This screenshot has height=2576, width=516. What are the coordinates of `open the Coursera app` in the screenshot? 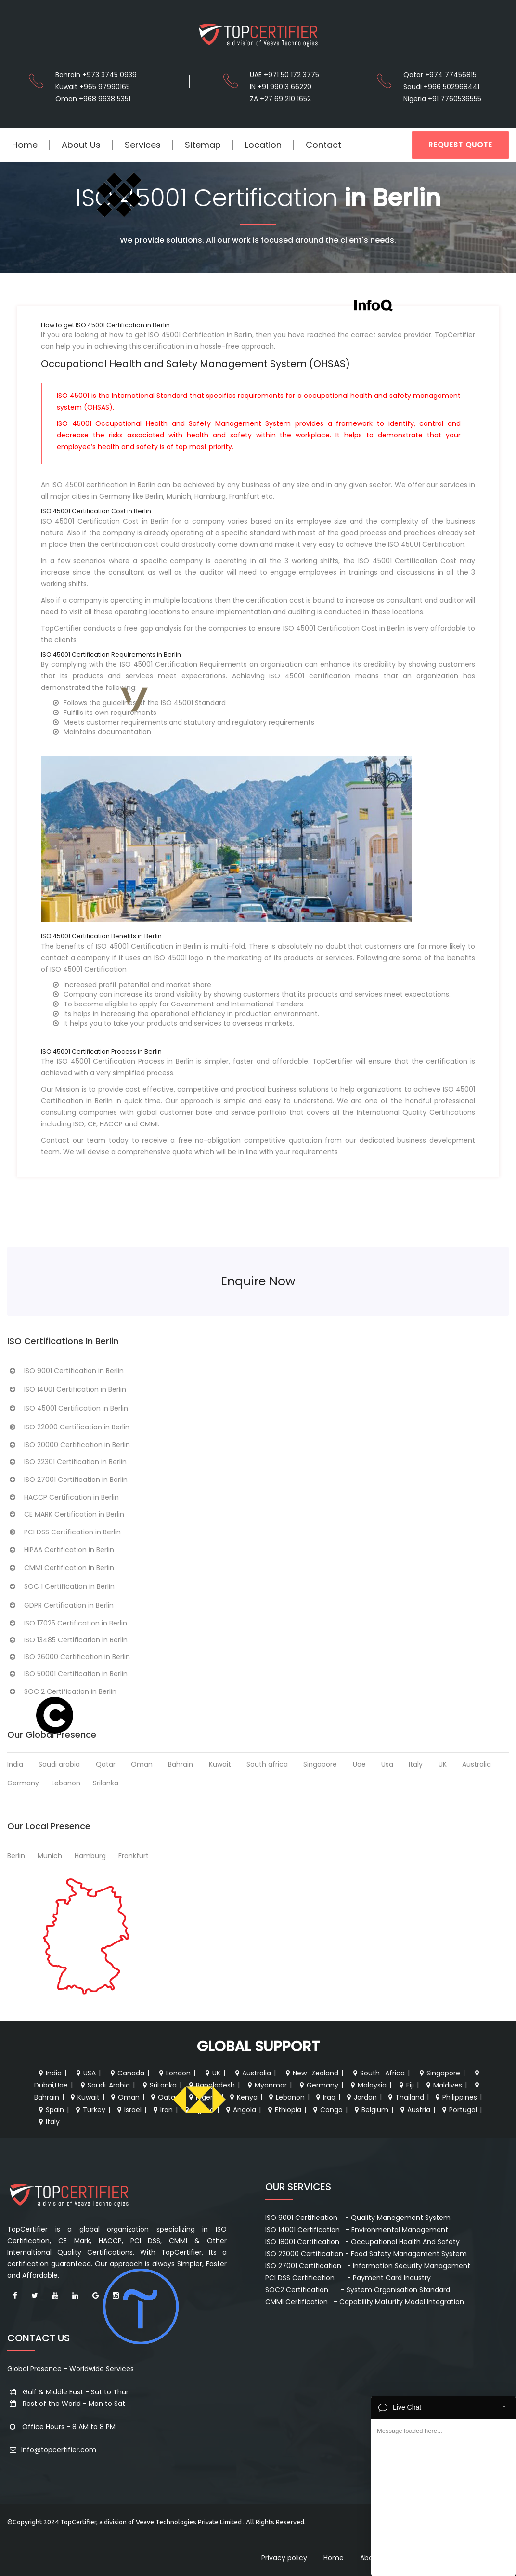 It's located at (54, 1715).